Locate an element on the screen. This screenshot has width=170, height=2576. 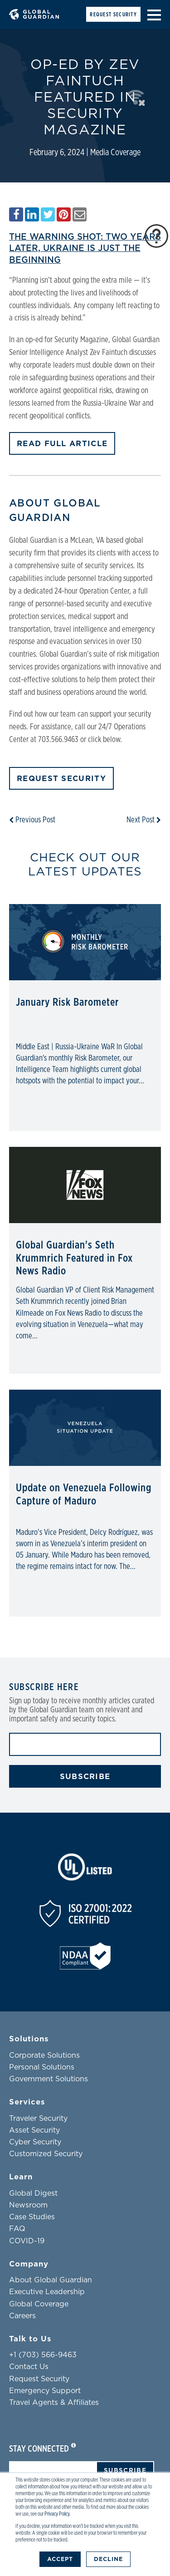
indicates no wireless network connection is located at coordinates (136, 97).